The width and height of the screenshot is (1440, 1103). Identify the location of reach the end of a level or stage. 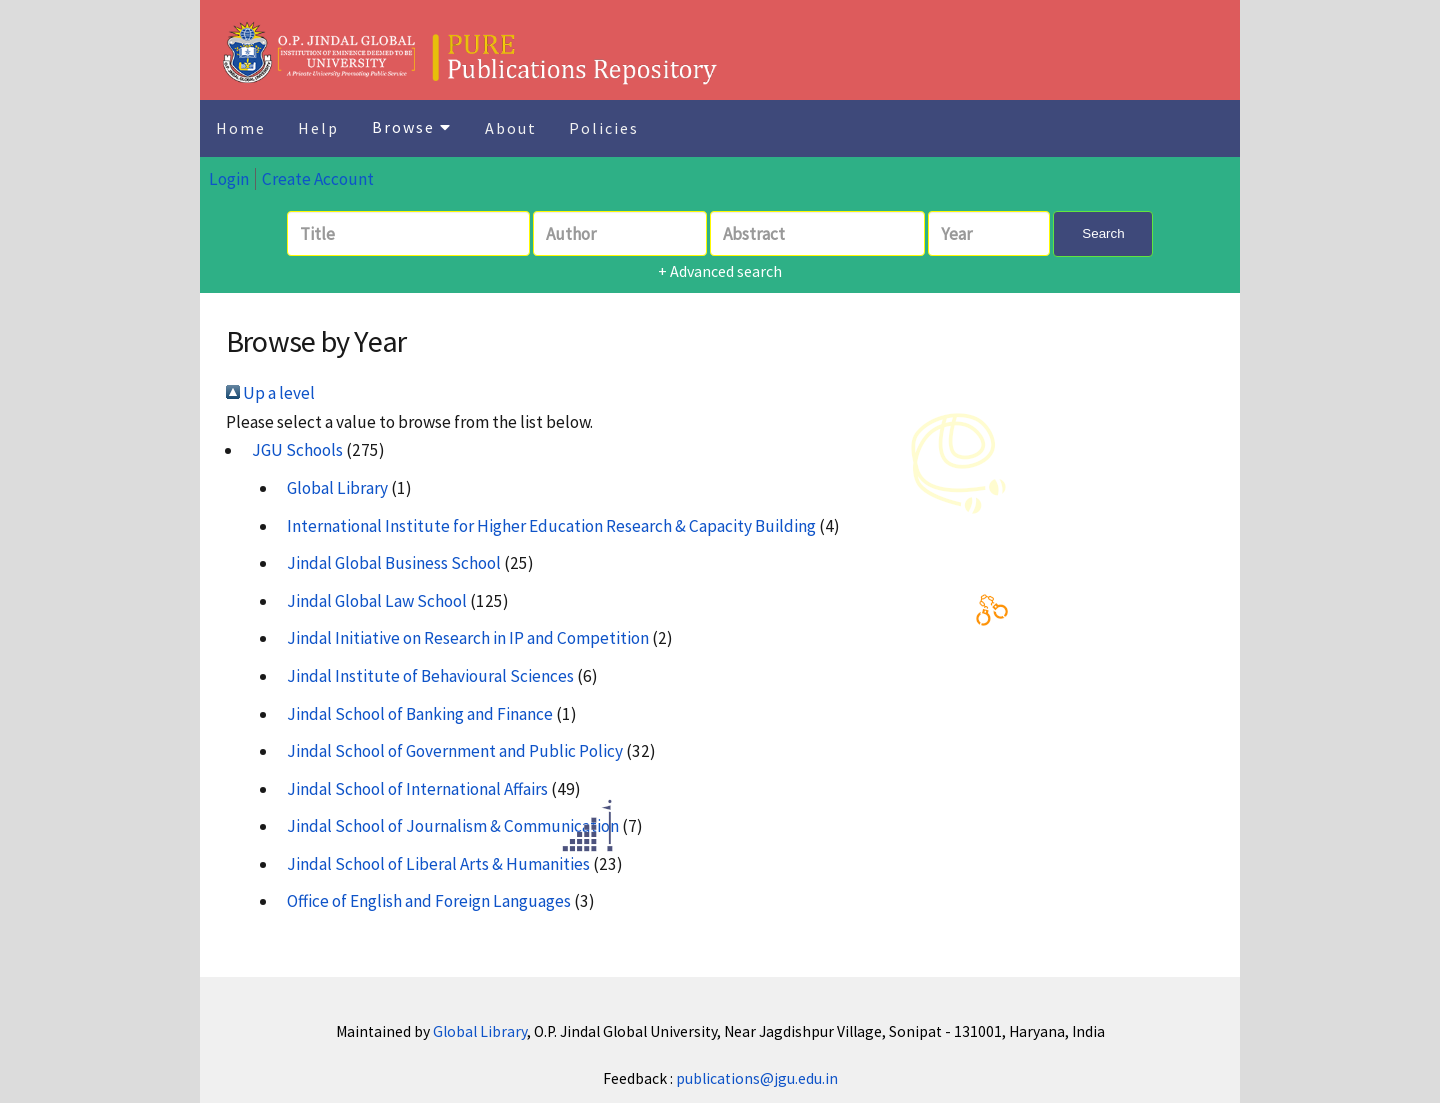
(588, 825).